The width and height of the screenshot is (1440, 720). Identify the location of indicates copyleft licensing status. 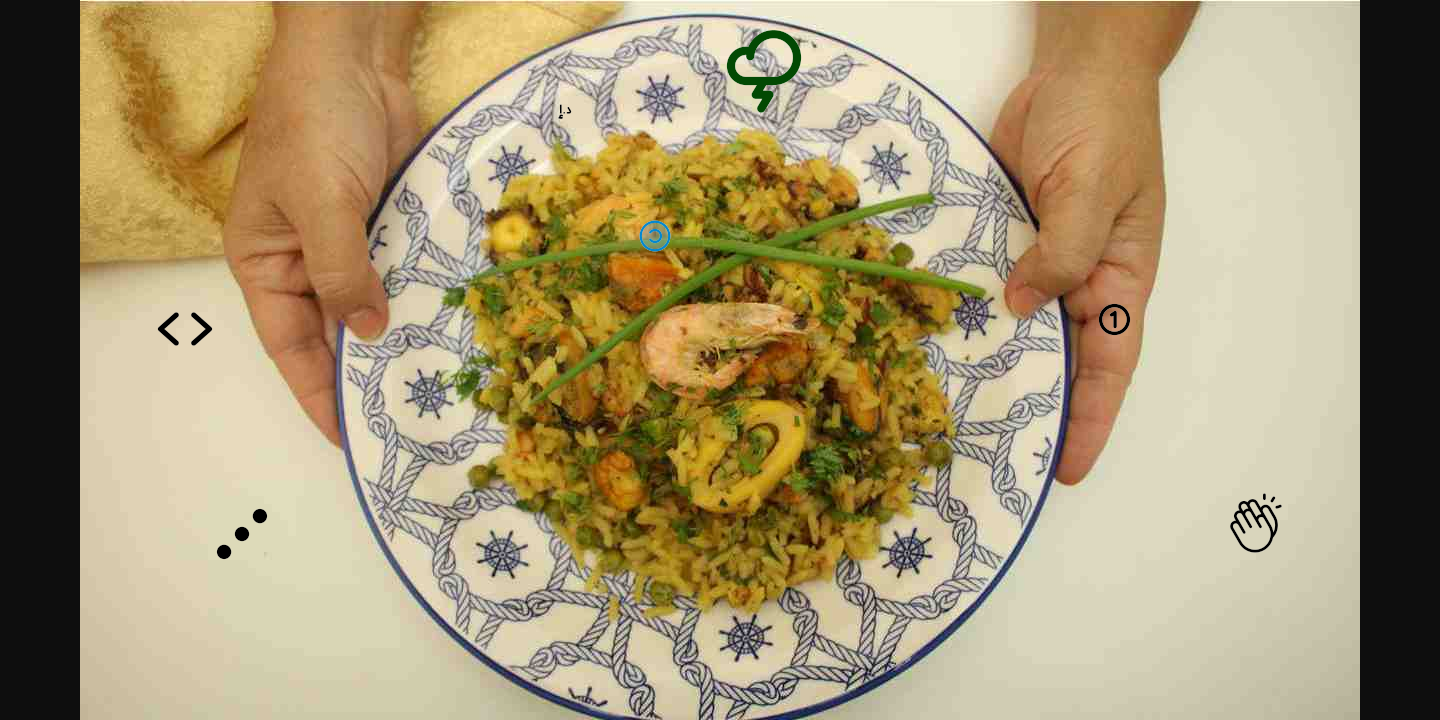
(655, 236).